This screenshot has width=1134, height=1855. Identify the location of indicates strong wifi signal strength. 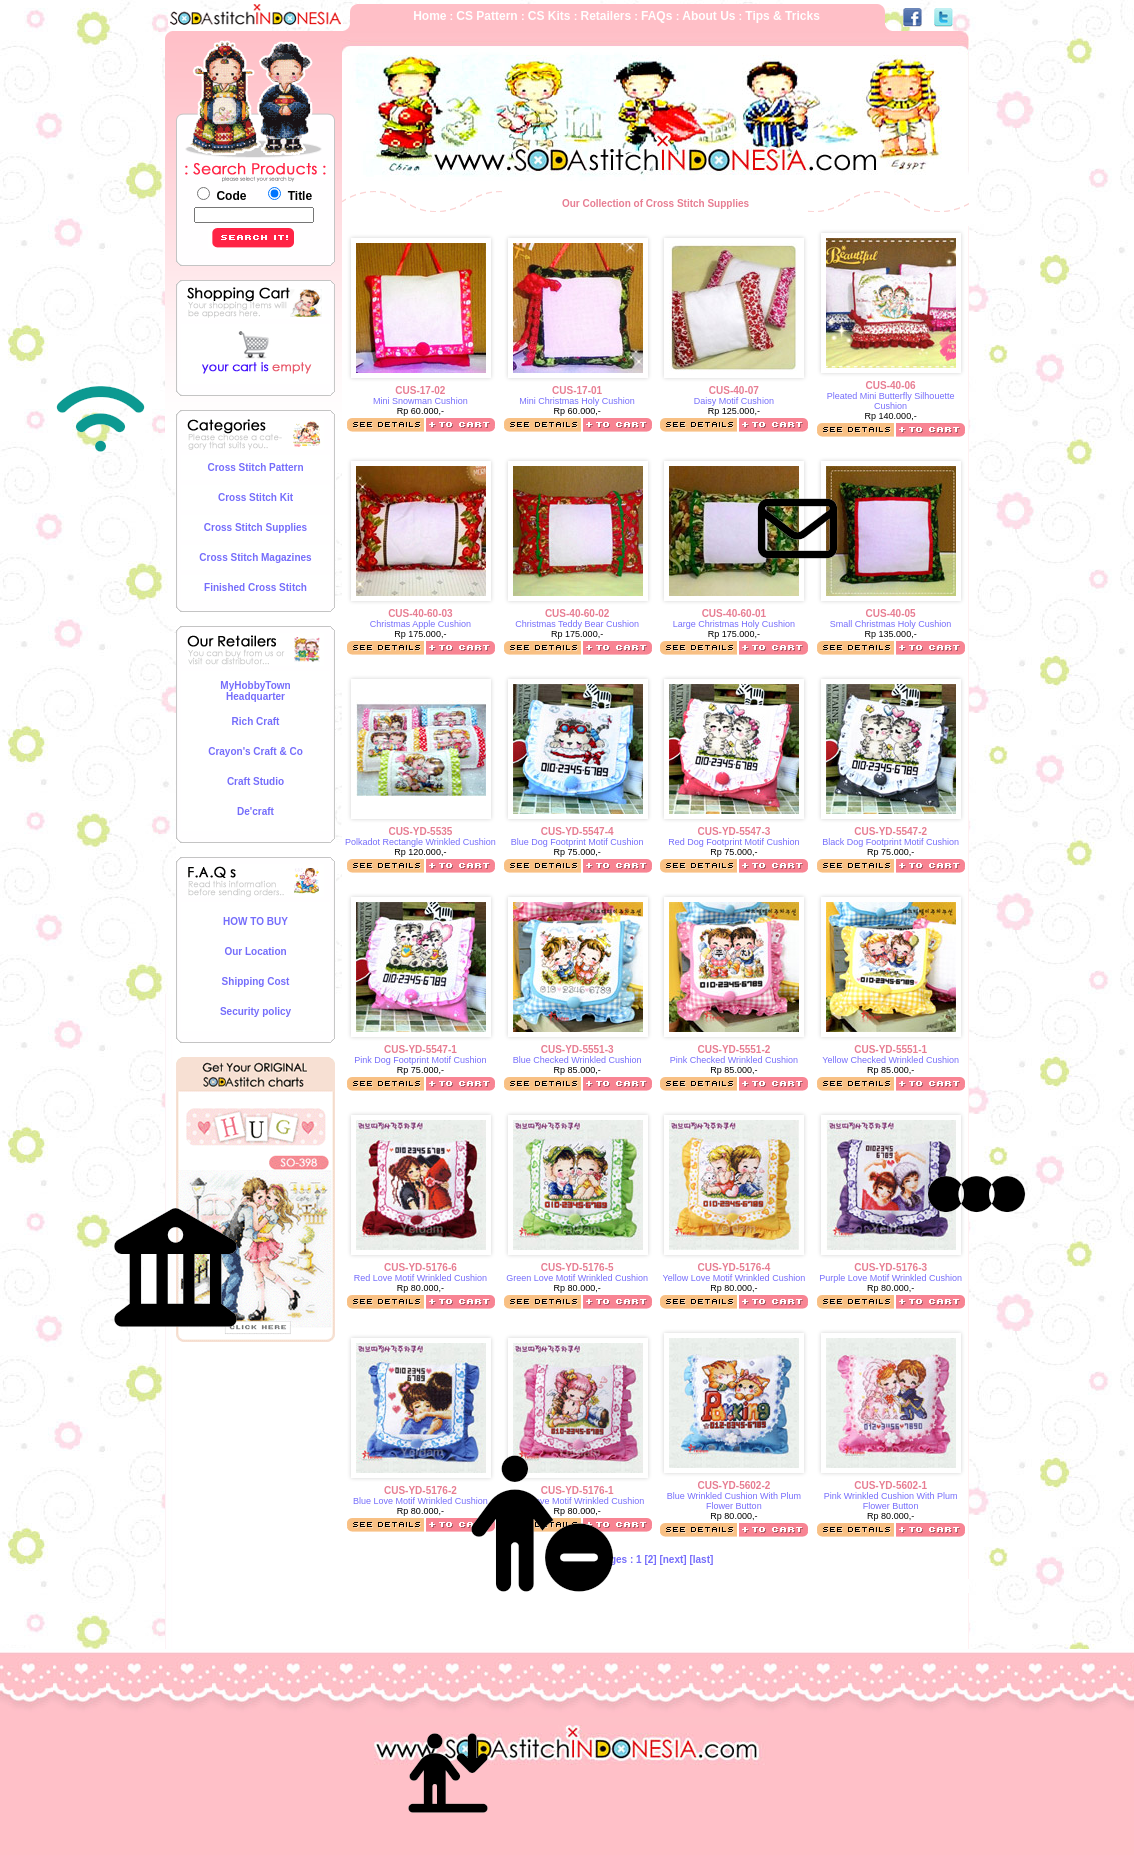
(100, 402).